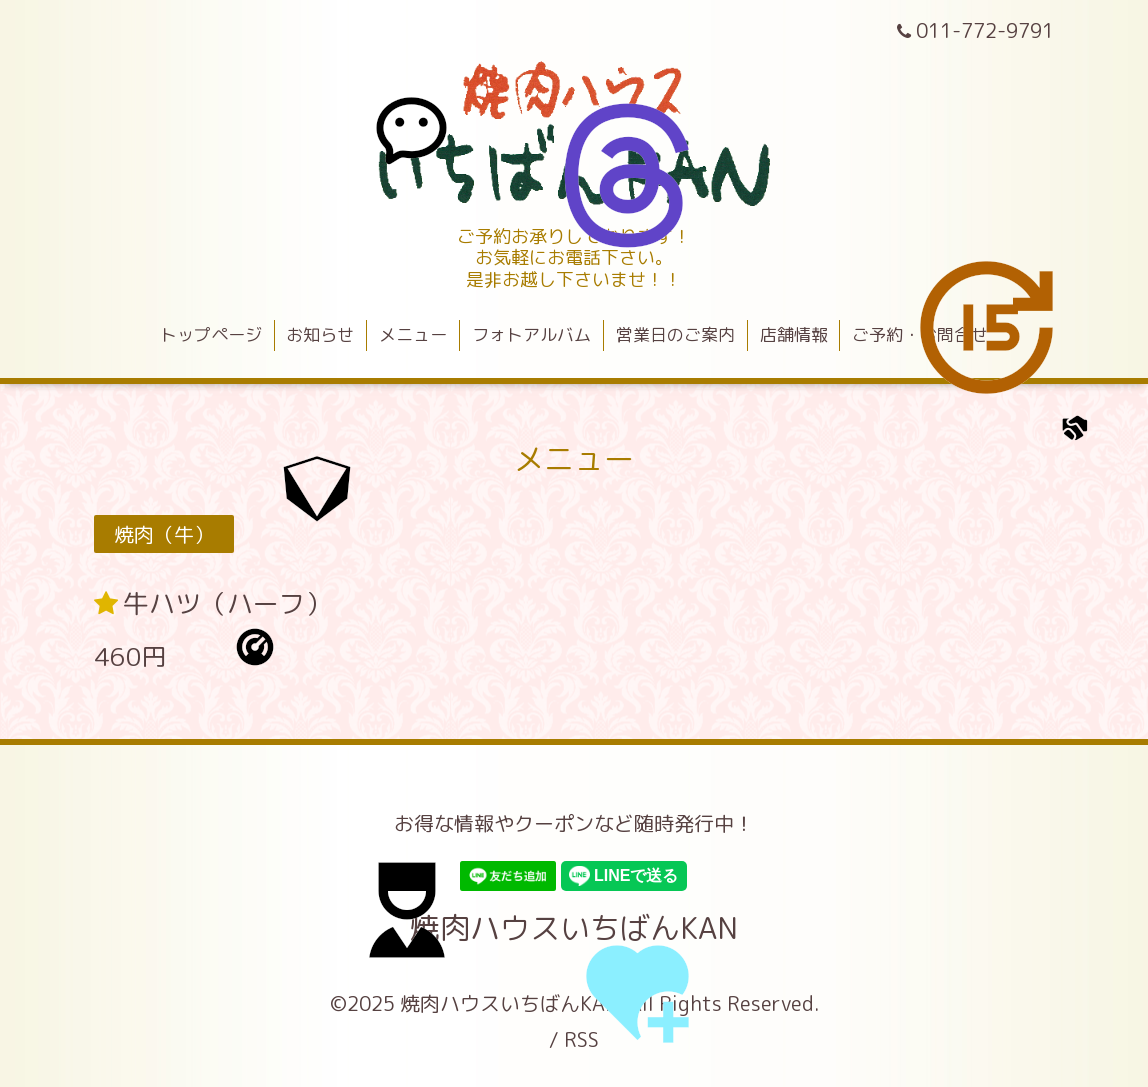 The image size is (1148, 1087). Describe the element at coordinates (637, 991) in the screenshot. I see `add to favorites` at that location.